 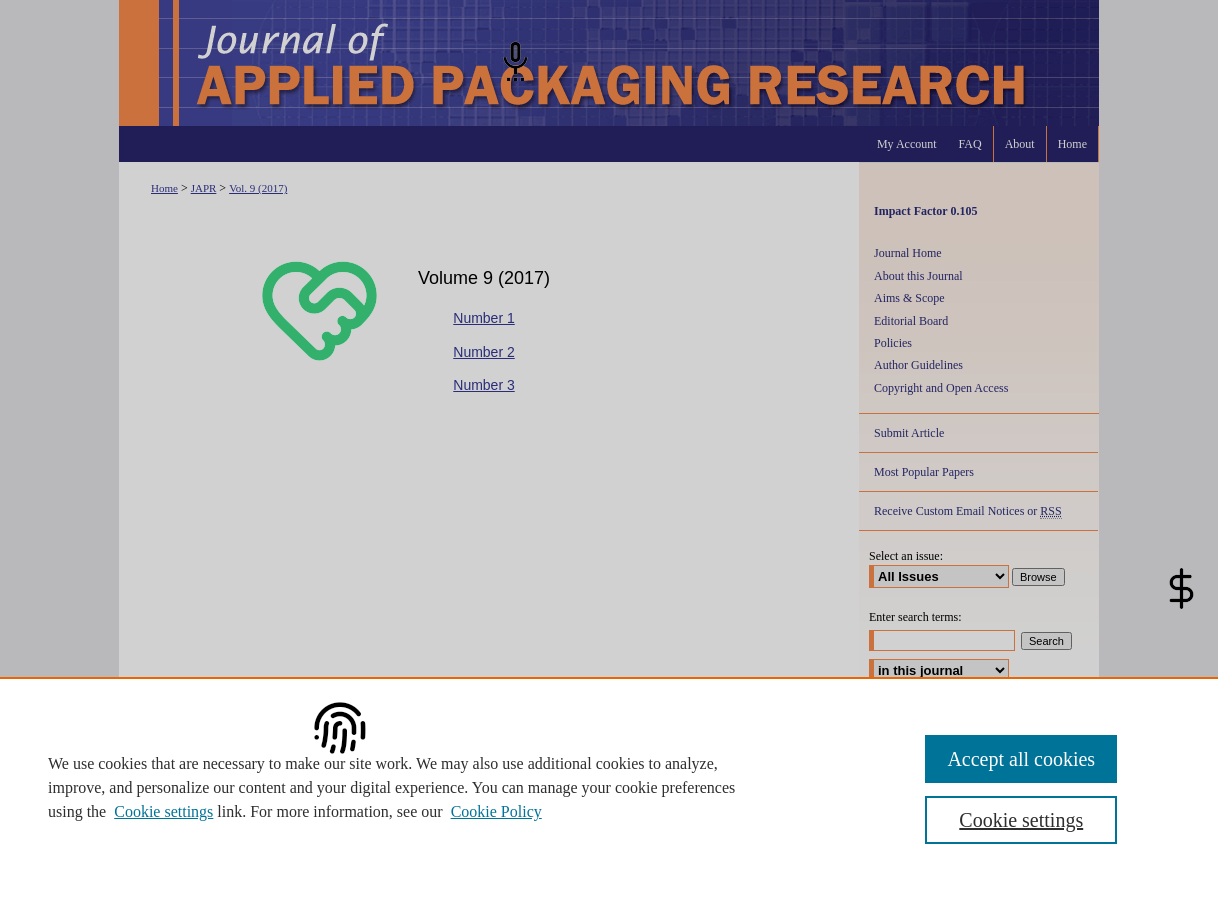 What do you see at coordinates (319, 308) in the screenshot?
I see `access partnership or collaboration features` at bounding box center [319, 308].